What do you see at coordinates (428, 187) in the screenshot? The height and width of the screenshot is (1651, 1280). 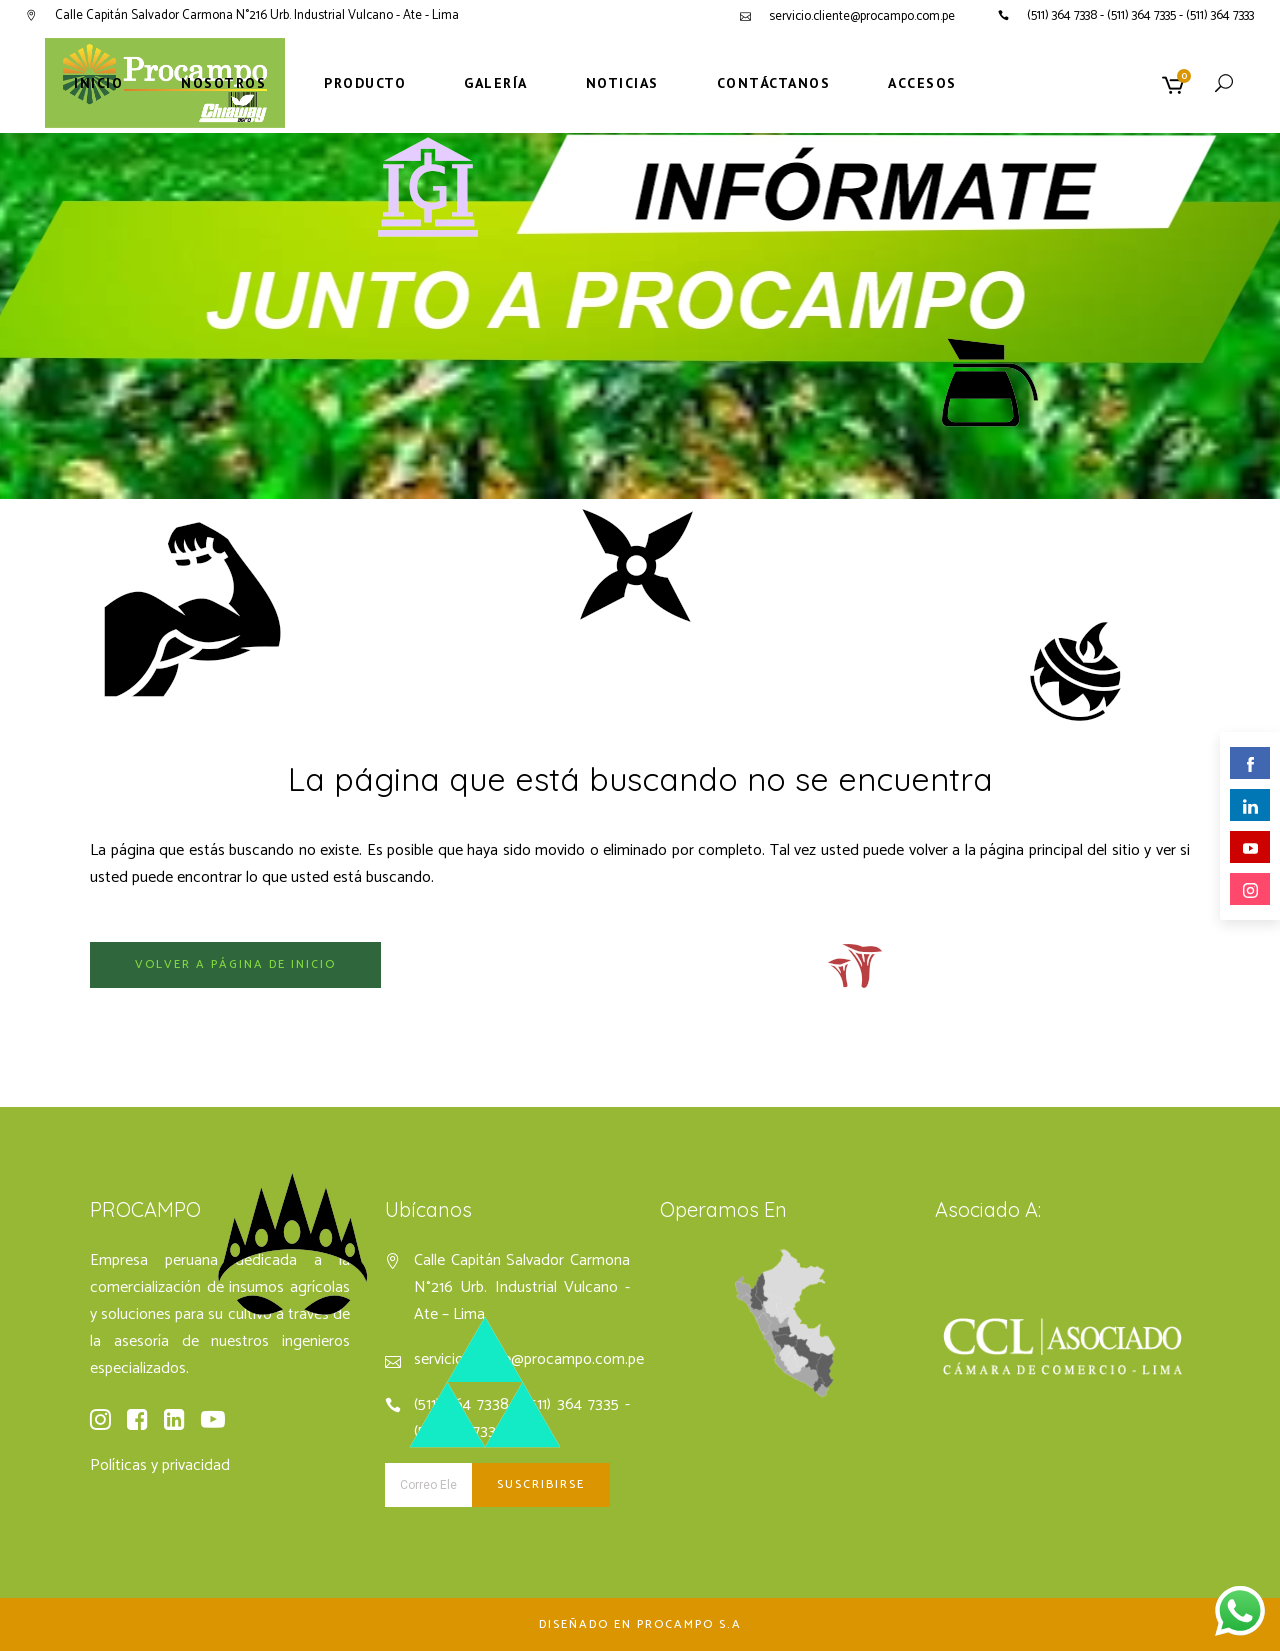 I see `access banking or financial services` at bounding box center [428, 187].